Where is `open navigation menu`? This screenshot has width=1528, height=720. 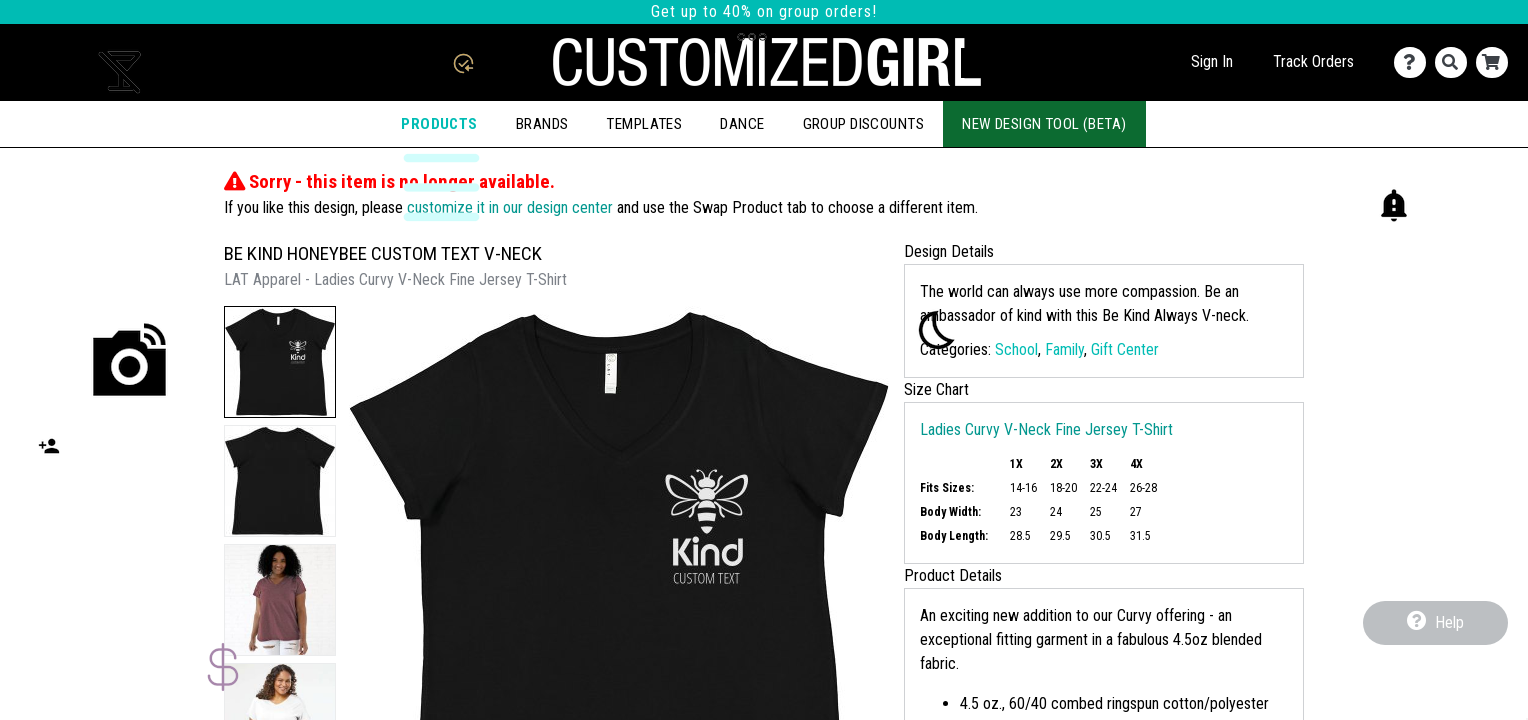 open navigation menu is located at coordinates (441, 187).